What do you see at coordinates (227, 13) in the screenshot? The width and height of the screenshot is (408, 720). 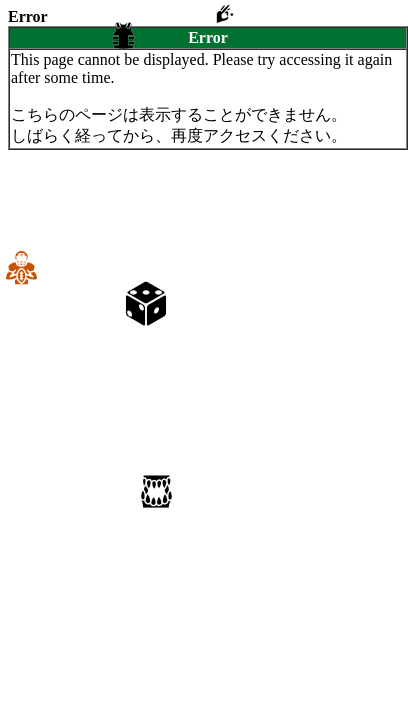 I see `tap to flick or shoot a marble` at bounding box center [227, 13].